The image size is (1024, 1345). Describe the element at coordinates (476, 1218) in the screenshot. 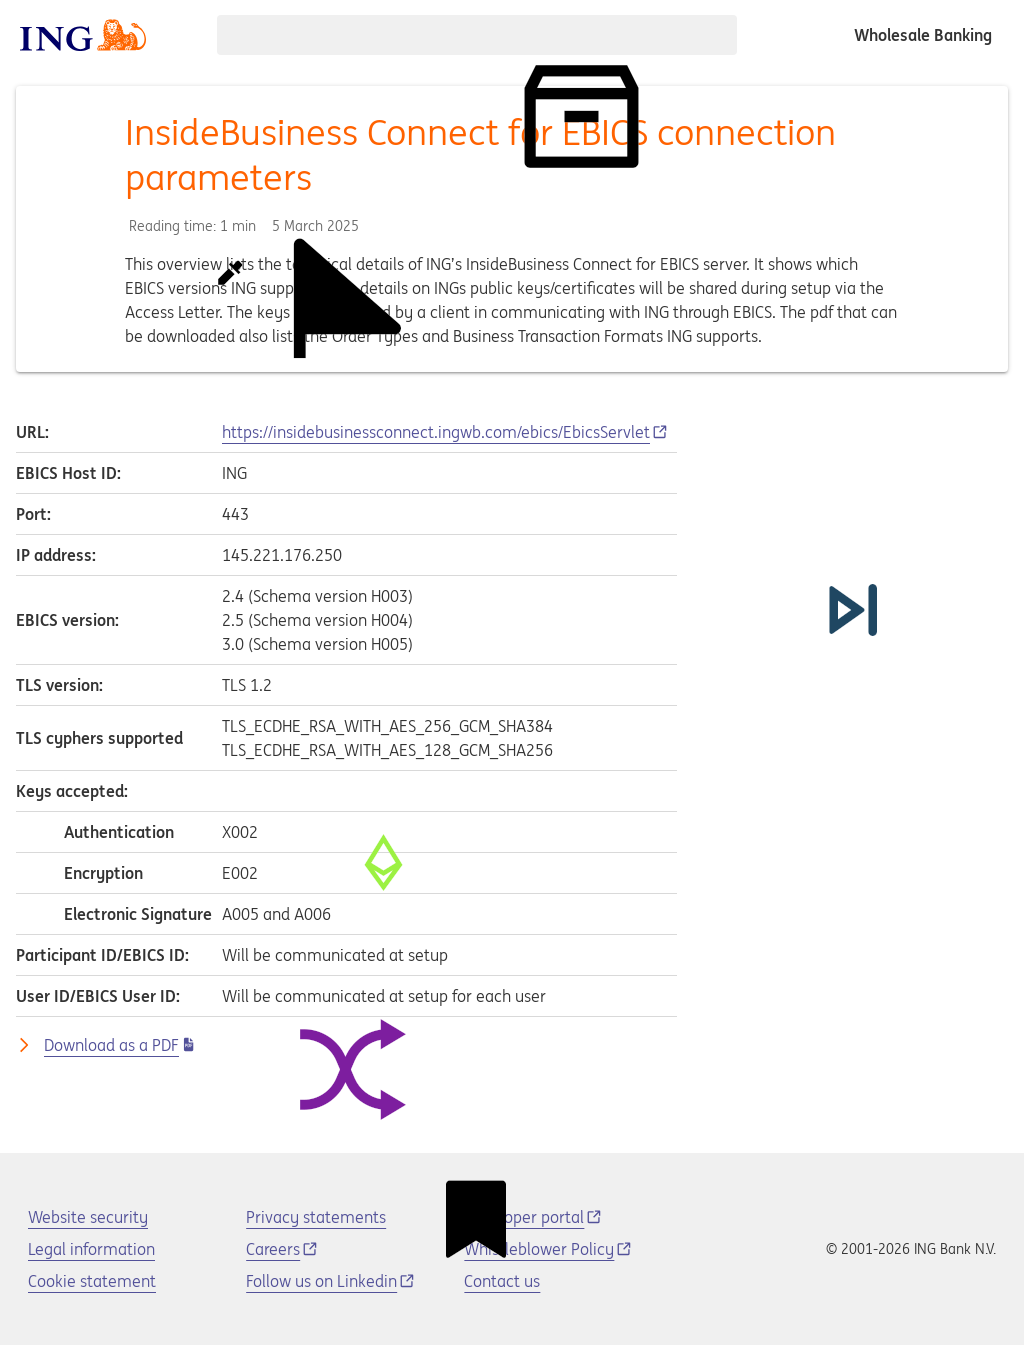

I see `save this item to your bookmarks` at that location.